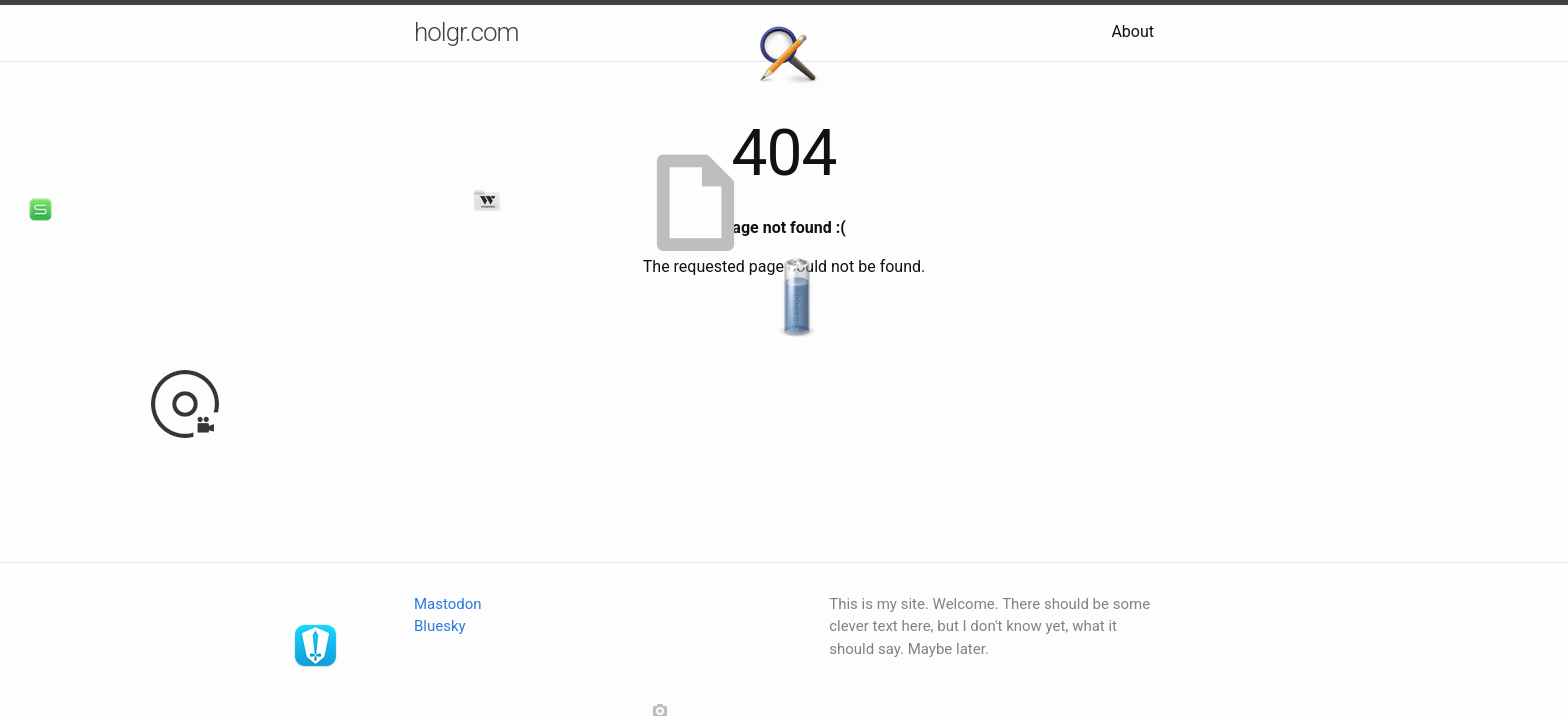 This screenshot has height=720, width=1568. What do you see at coordinates (185, 404) in the screenshot?
I see `indicates video disc or DVD media` at bounding box center [185, 404].